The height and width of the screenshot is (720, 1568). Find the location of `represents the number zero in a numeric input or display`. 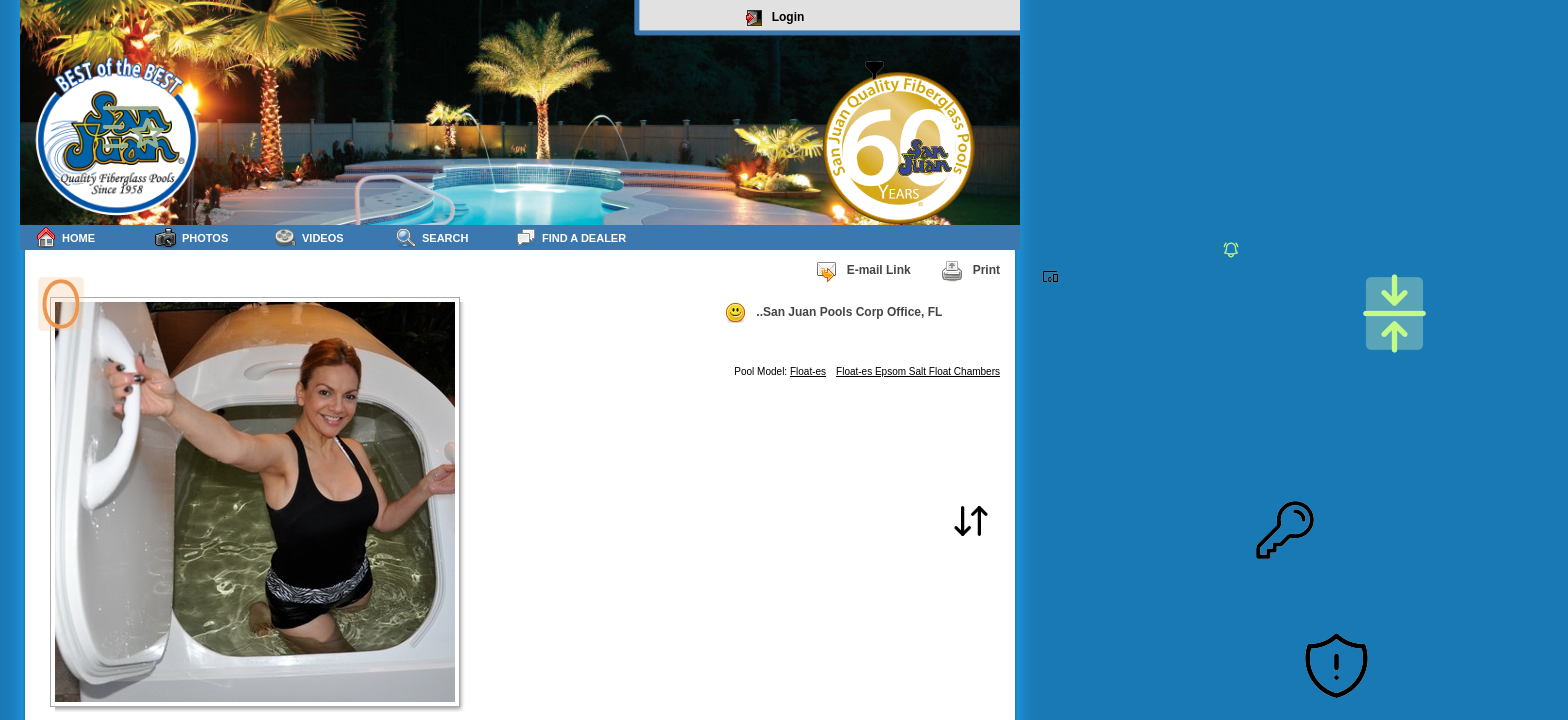

represents the number zero in a numeric input or display is located at coordinates (61, 304).